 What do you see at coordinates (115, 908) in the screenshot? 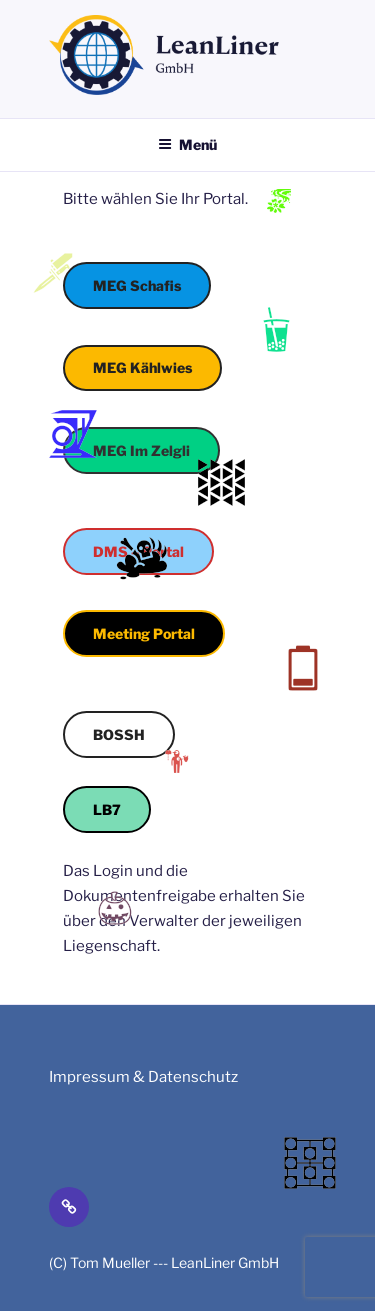
I see `access halloween-themed content or events` at bounding box center [115, 908].